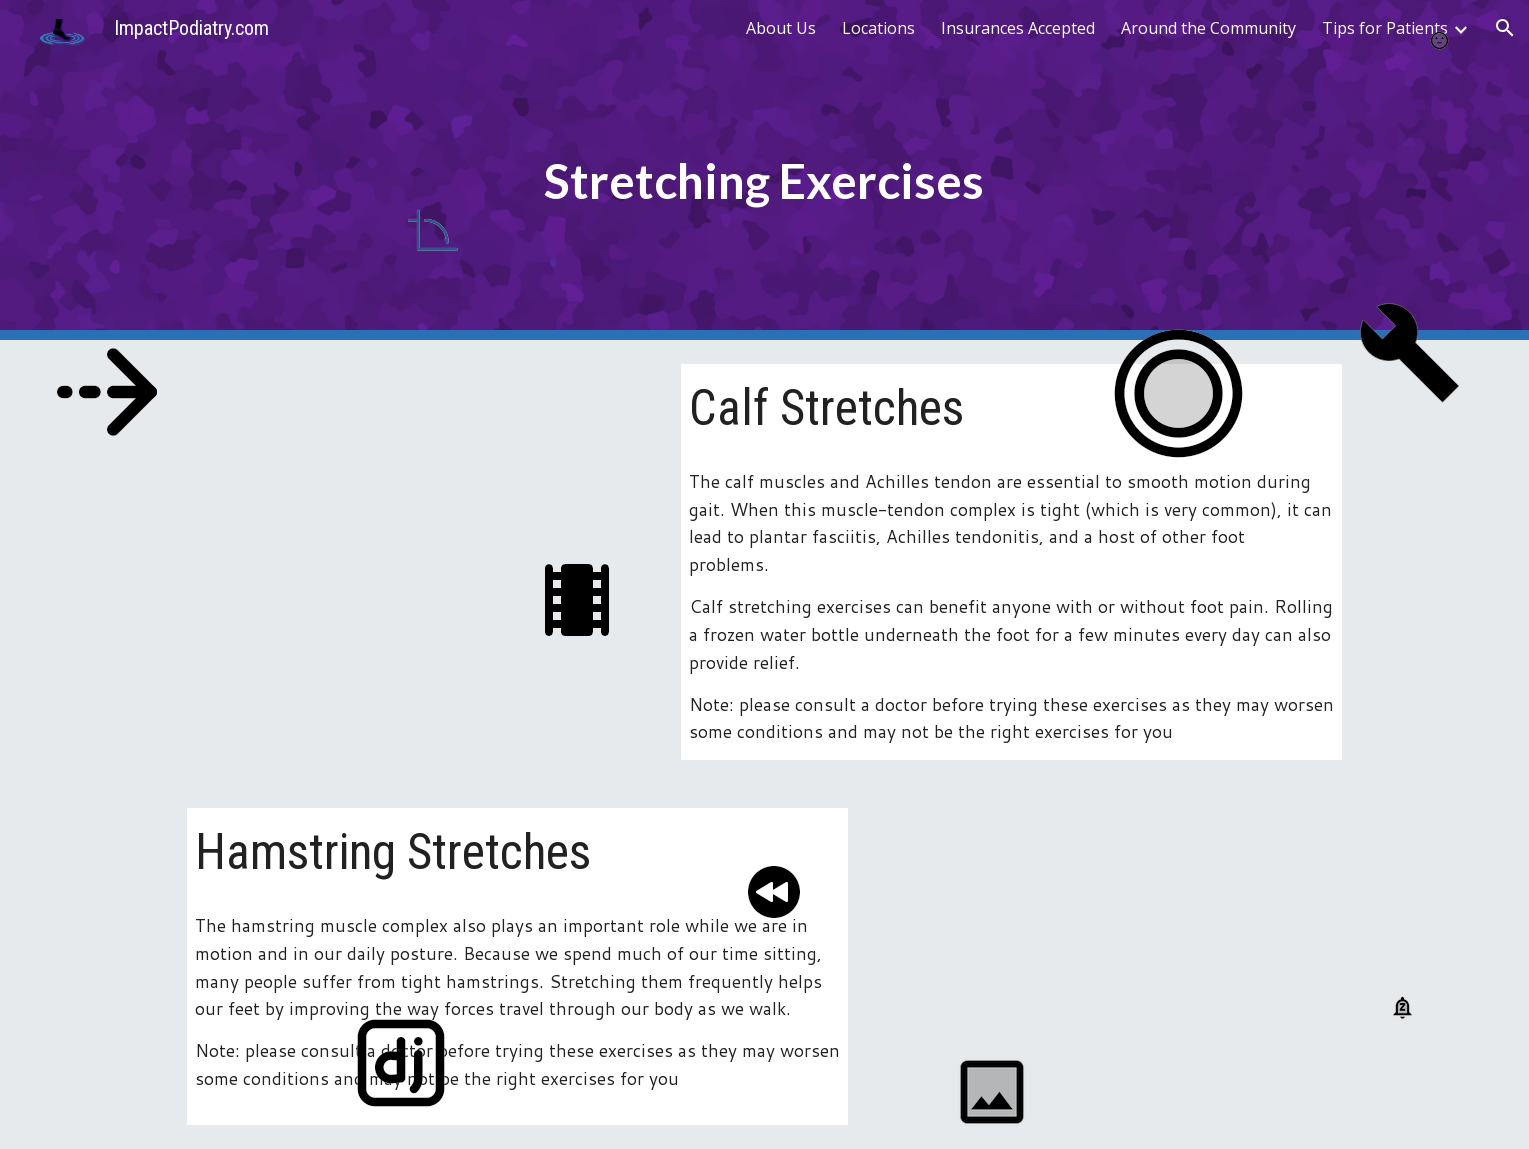 The image size is (1529, 1149). Describe the element at coordinates (577, 600) in the screenshot. I see `browse local movies or theaters nearby` at that location.